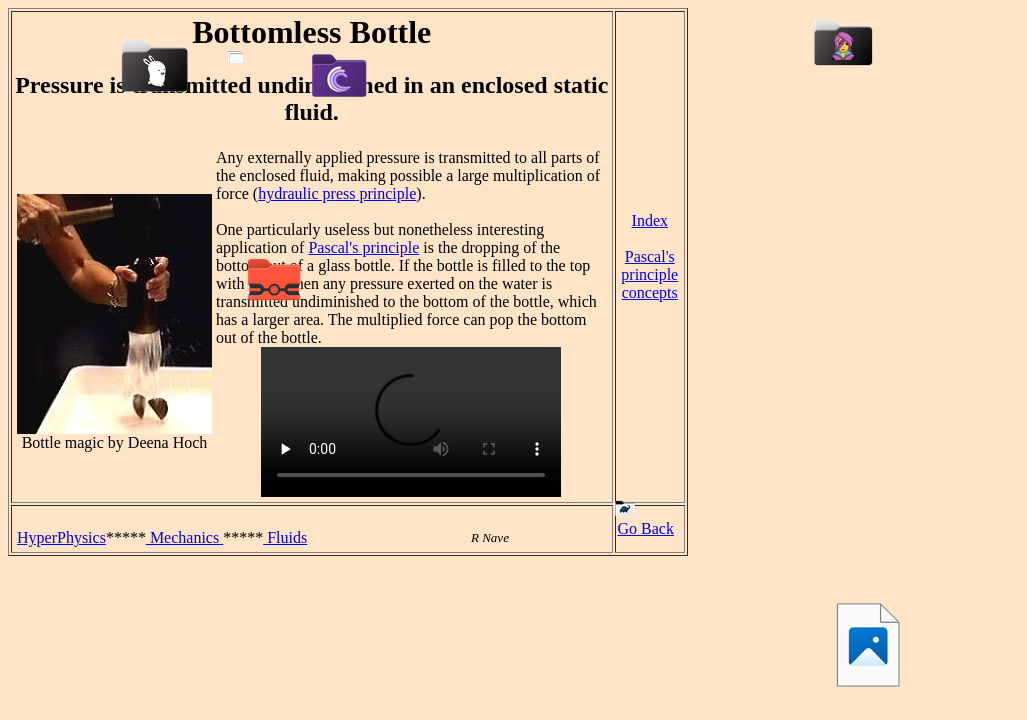  I want to click on open an image file, so click(868, 645).